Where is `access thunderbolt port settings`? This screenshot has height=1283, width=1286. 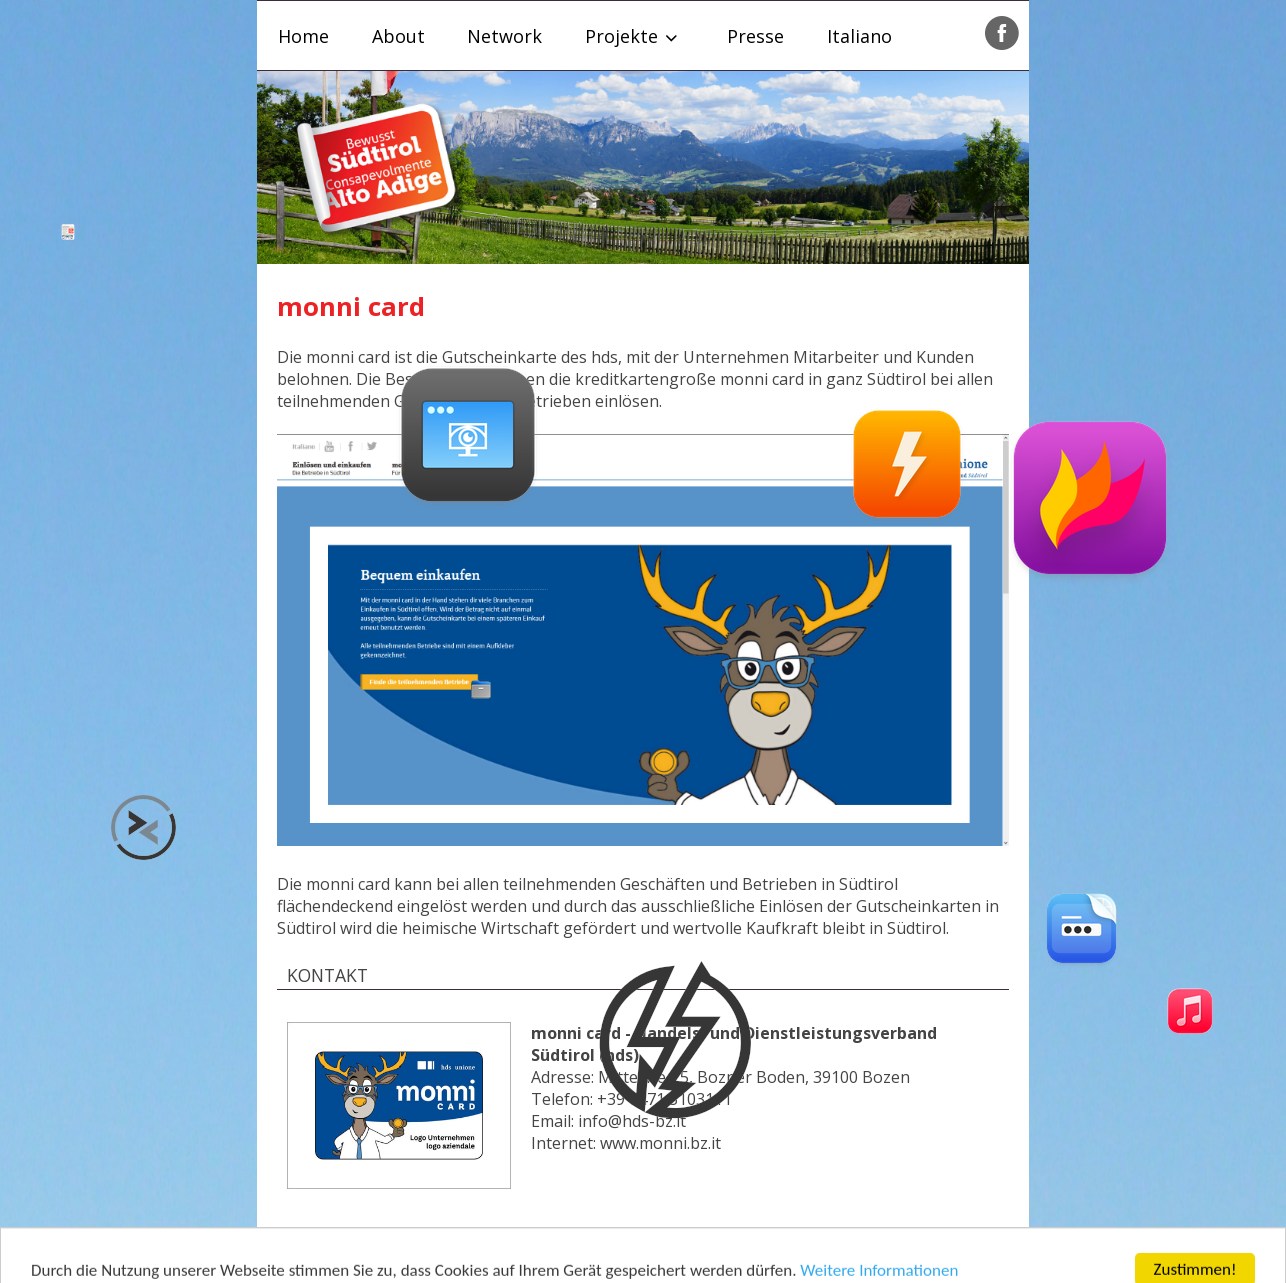 access thunderbolt port settings is located at coordinates (675, 1042).